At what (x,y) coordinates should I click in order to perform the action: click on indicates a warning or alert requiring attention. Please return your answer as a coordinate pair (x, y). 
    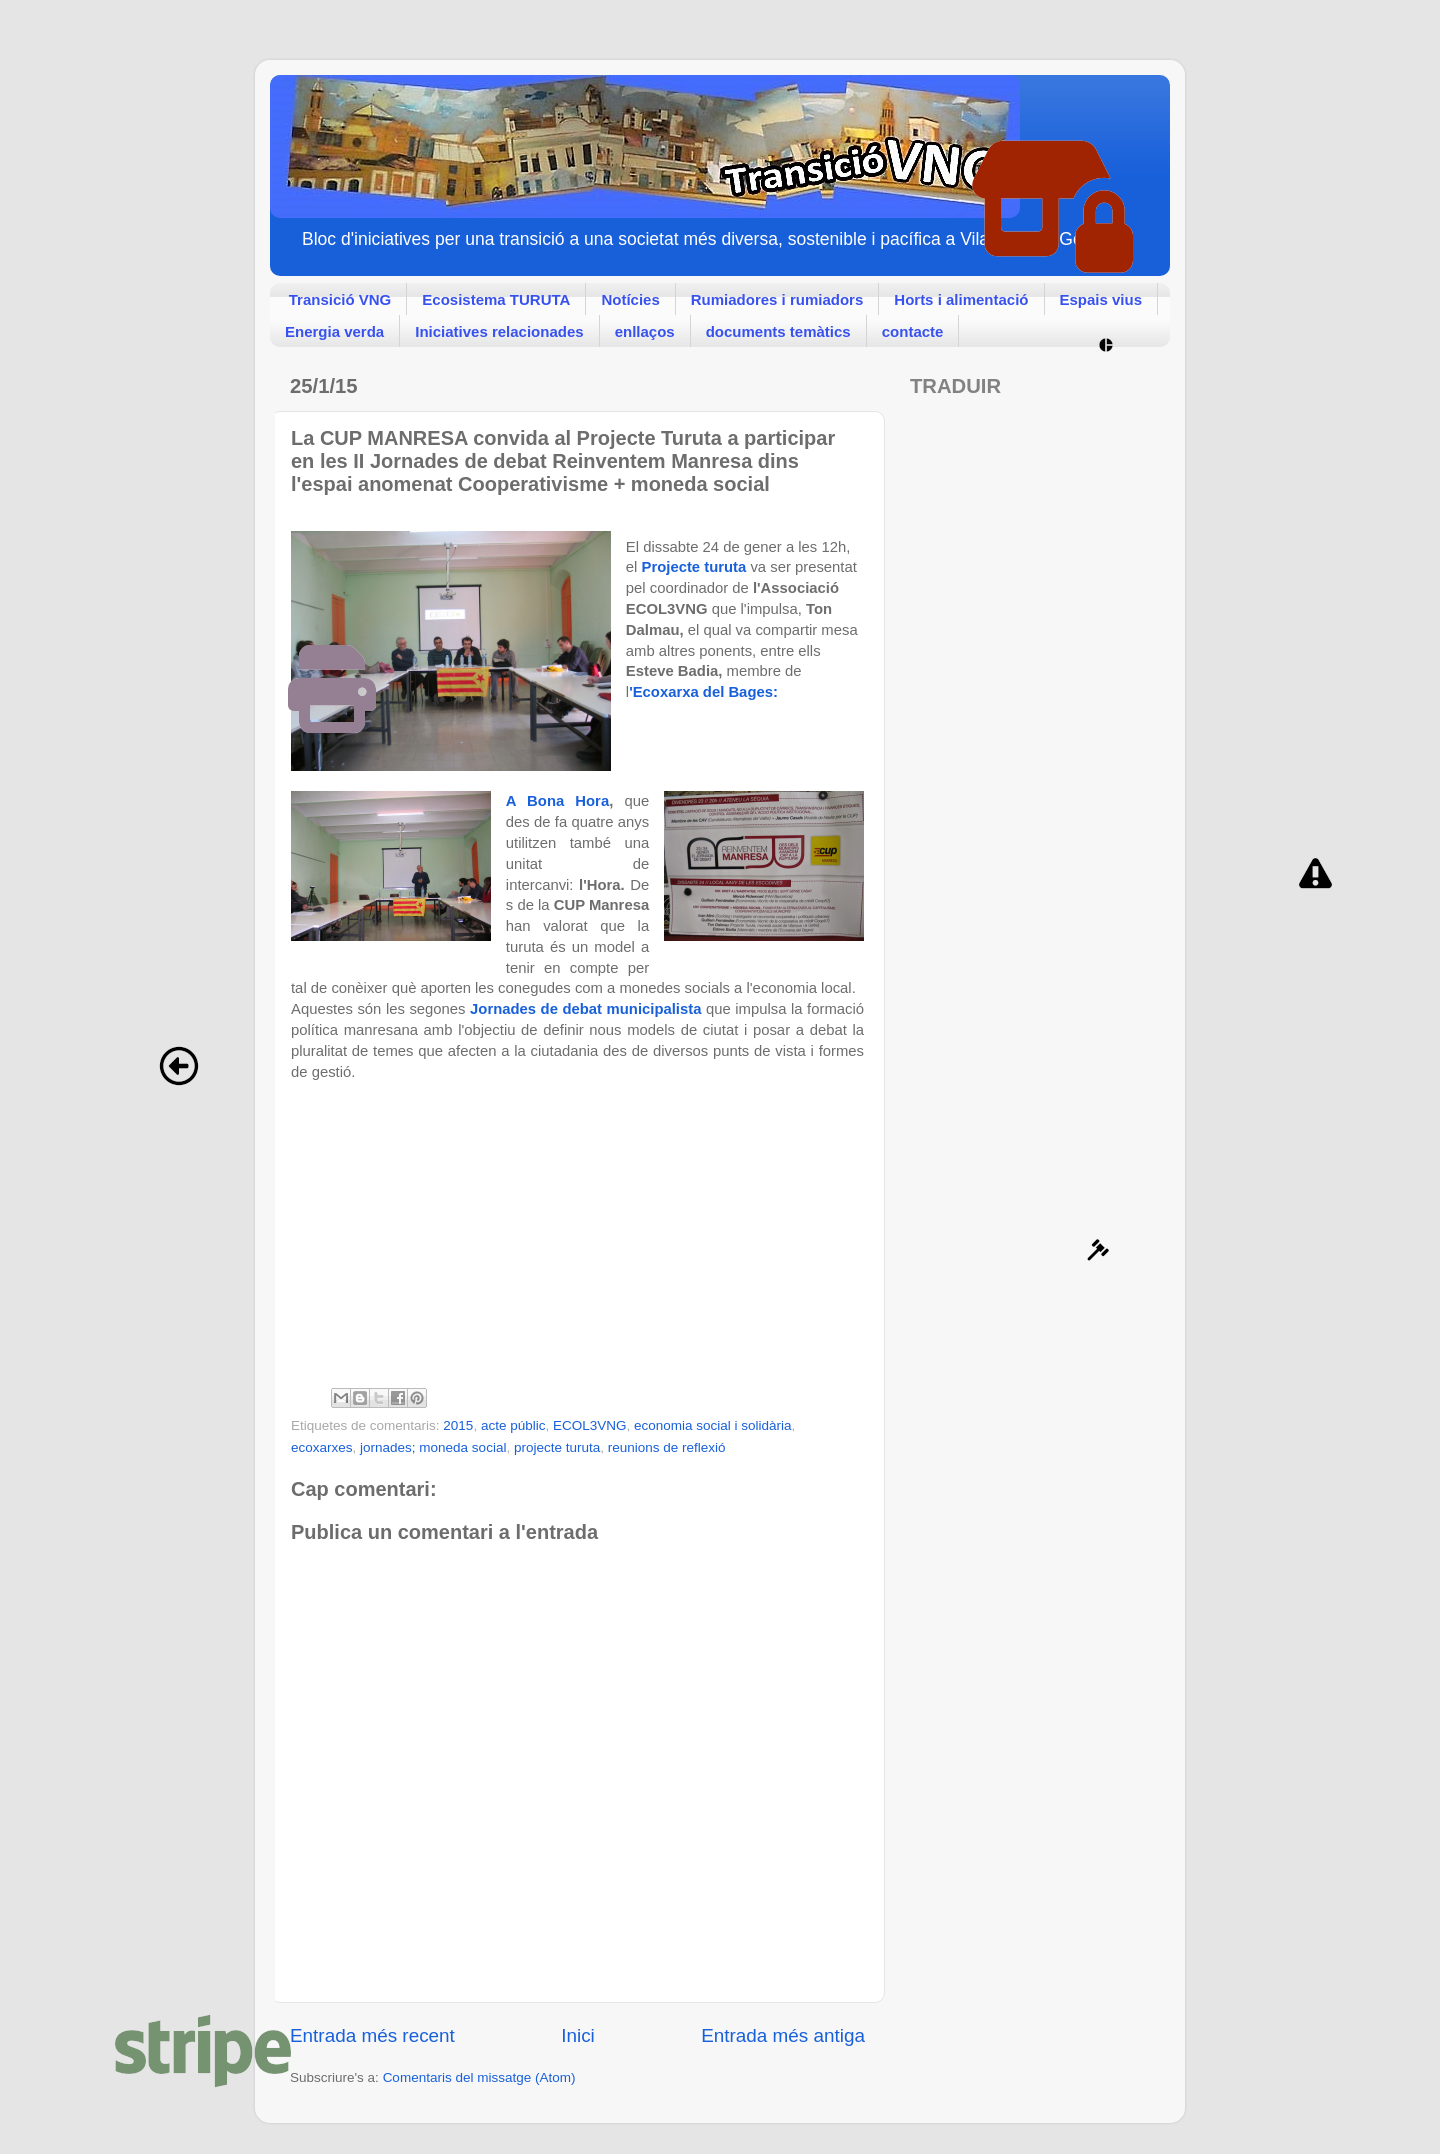
    Looking at the image, I should click on (1315, 874).